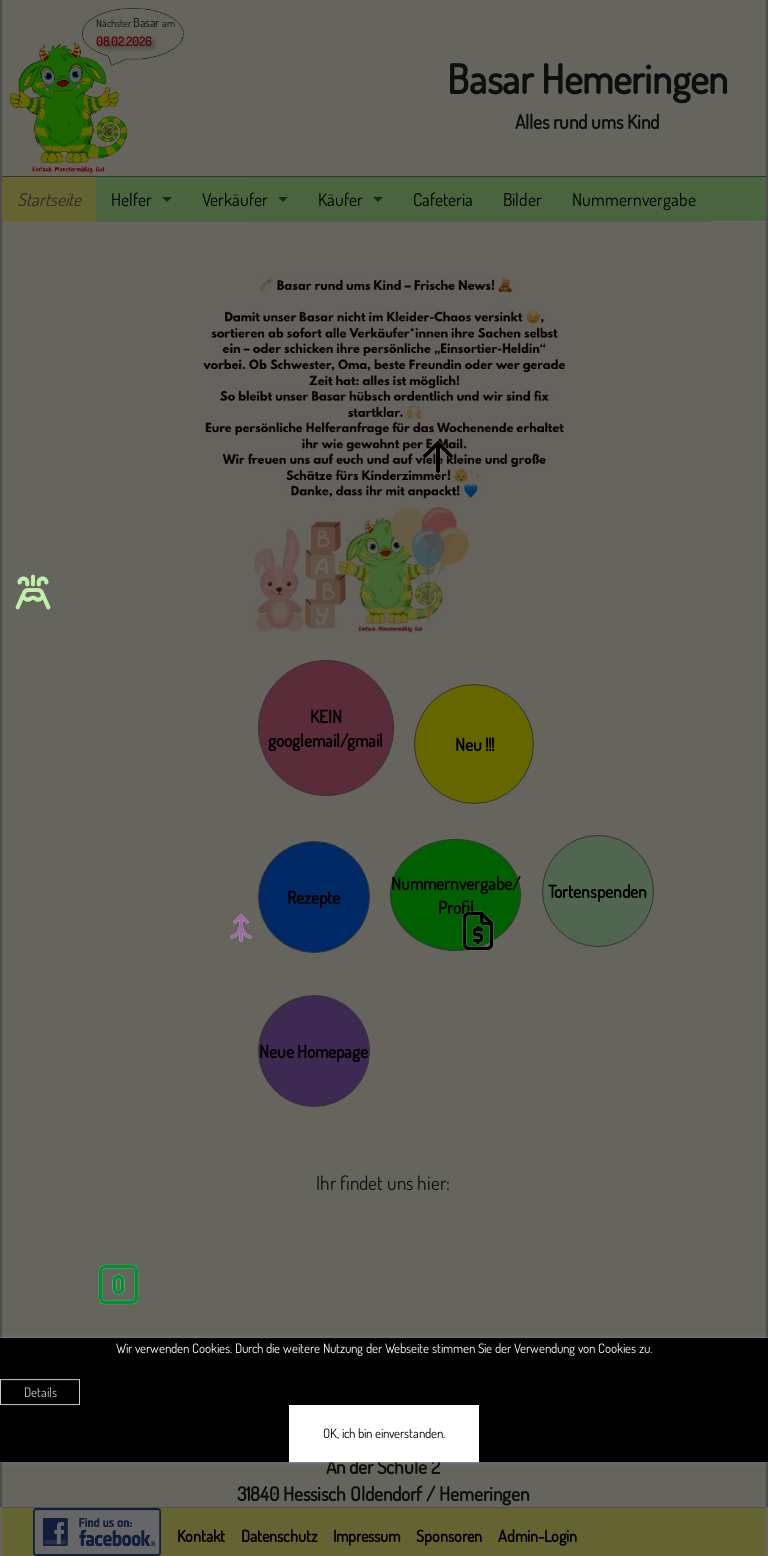  What do you see at coordinates (118, 1284) in the screenshot?
I see `indicates zero items or empty count` at bounding box center [118, 1284].